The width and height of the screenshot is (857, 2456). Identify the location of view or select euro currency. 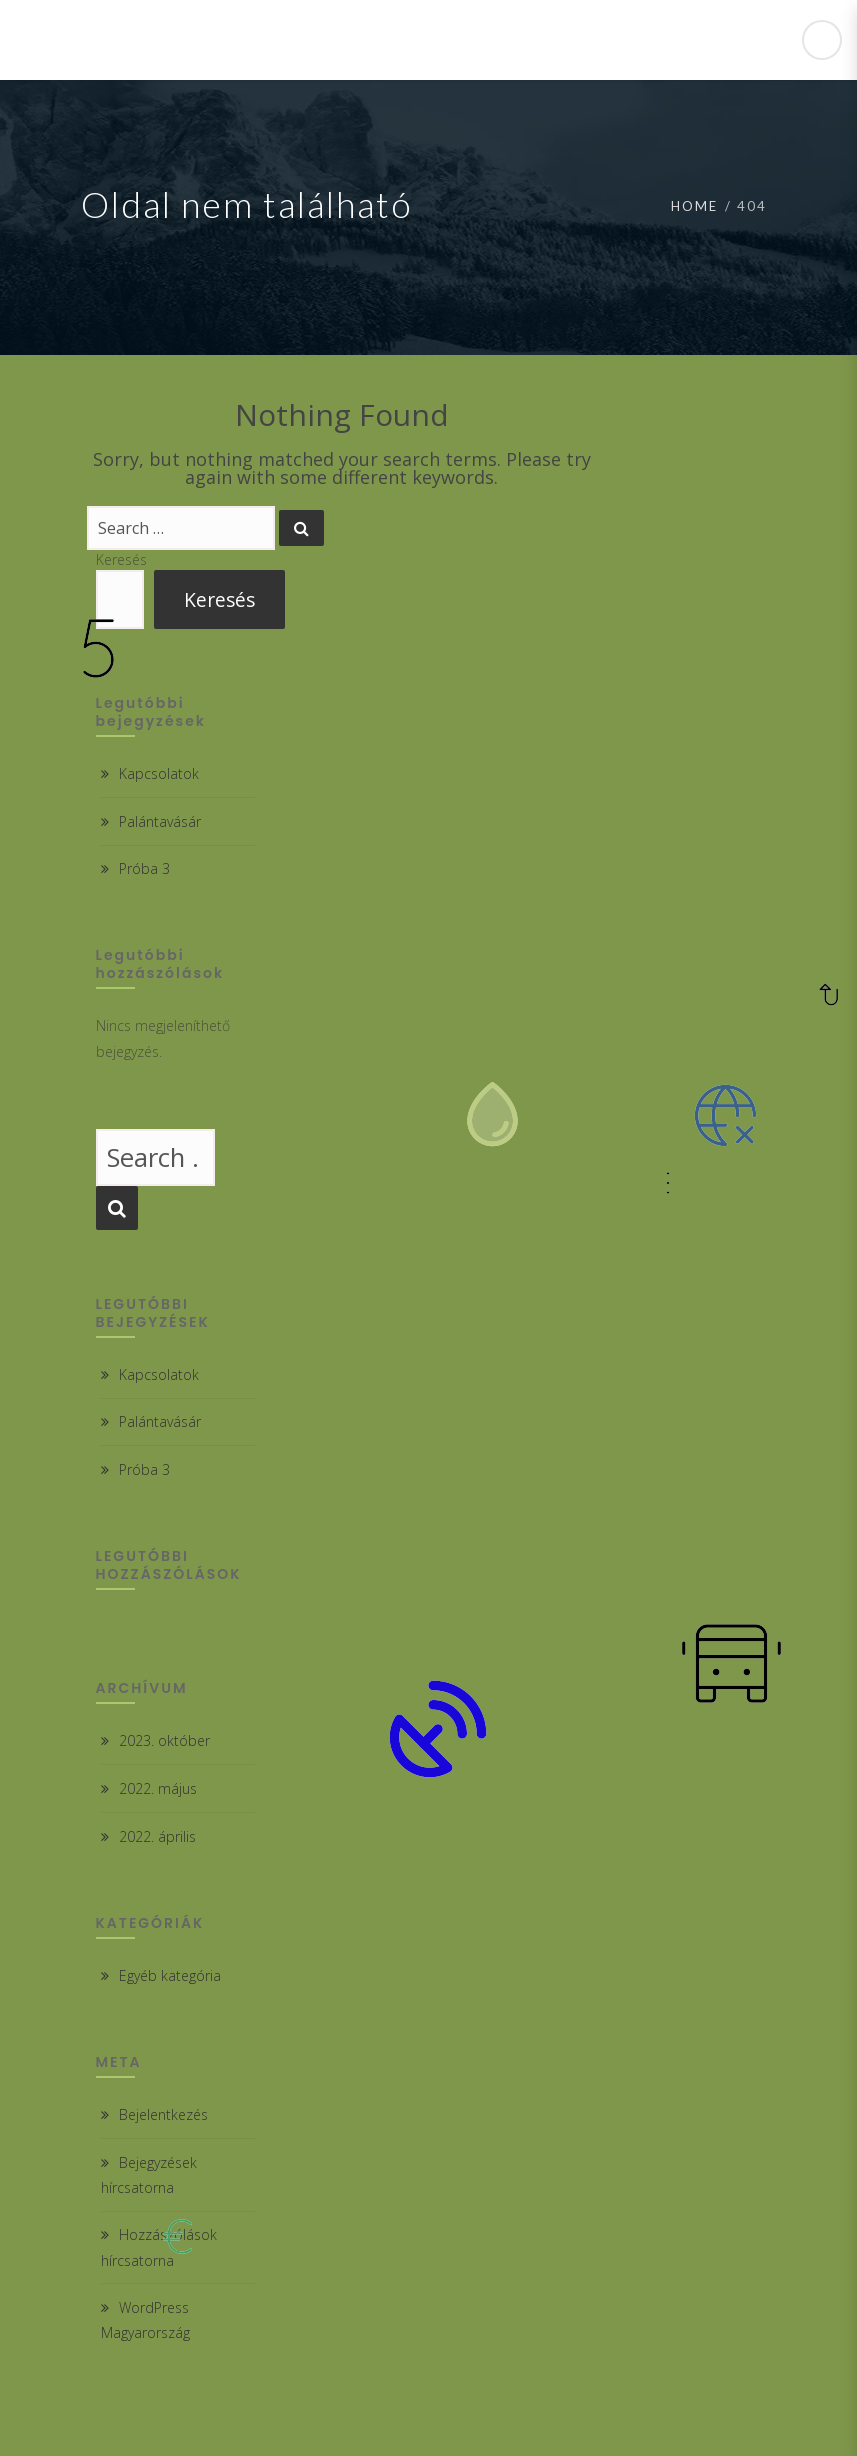
(180, 2236).